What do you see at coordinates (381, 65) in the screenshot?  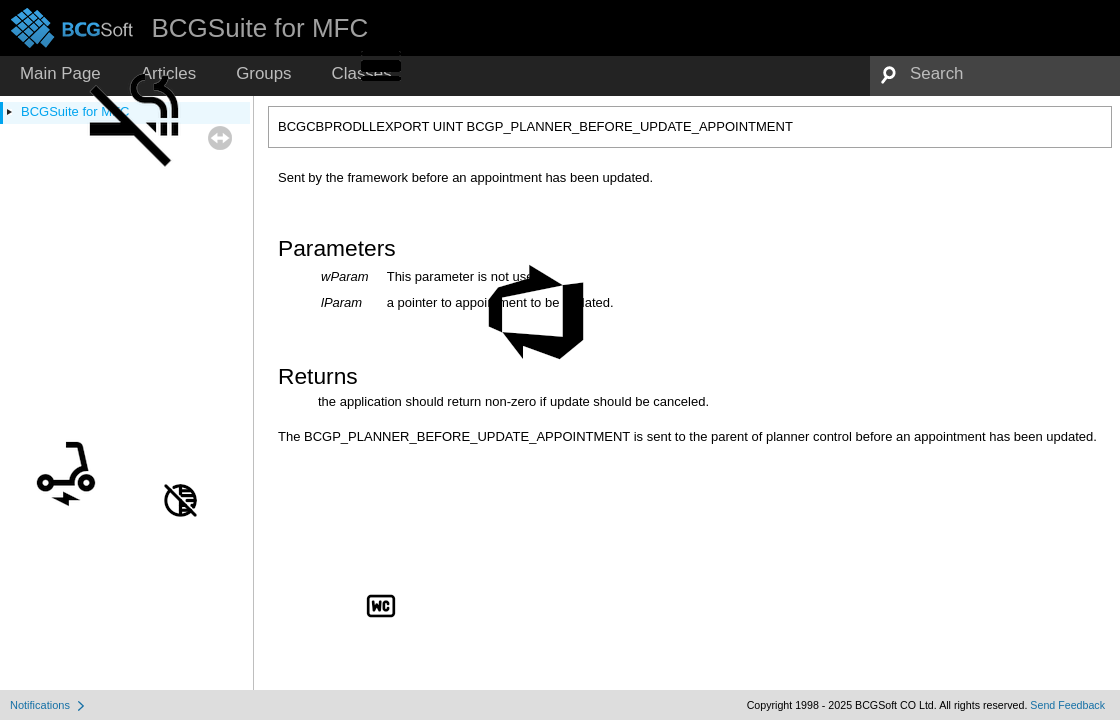 I see `switch to daily calendar view` at bounding box center [381, 65].